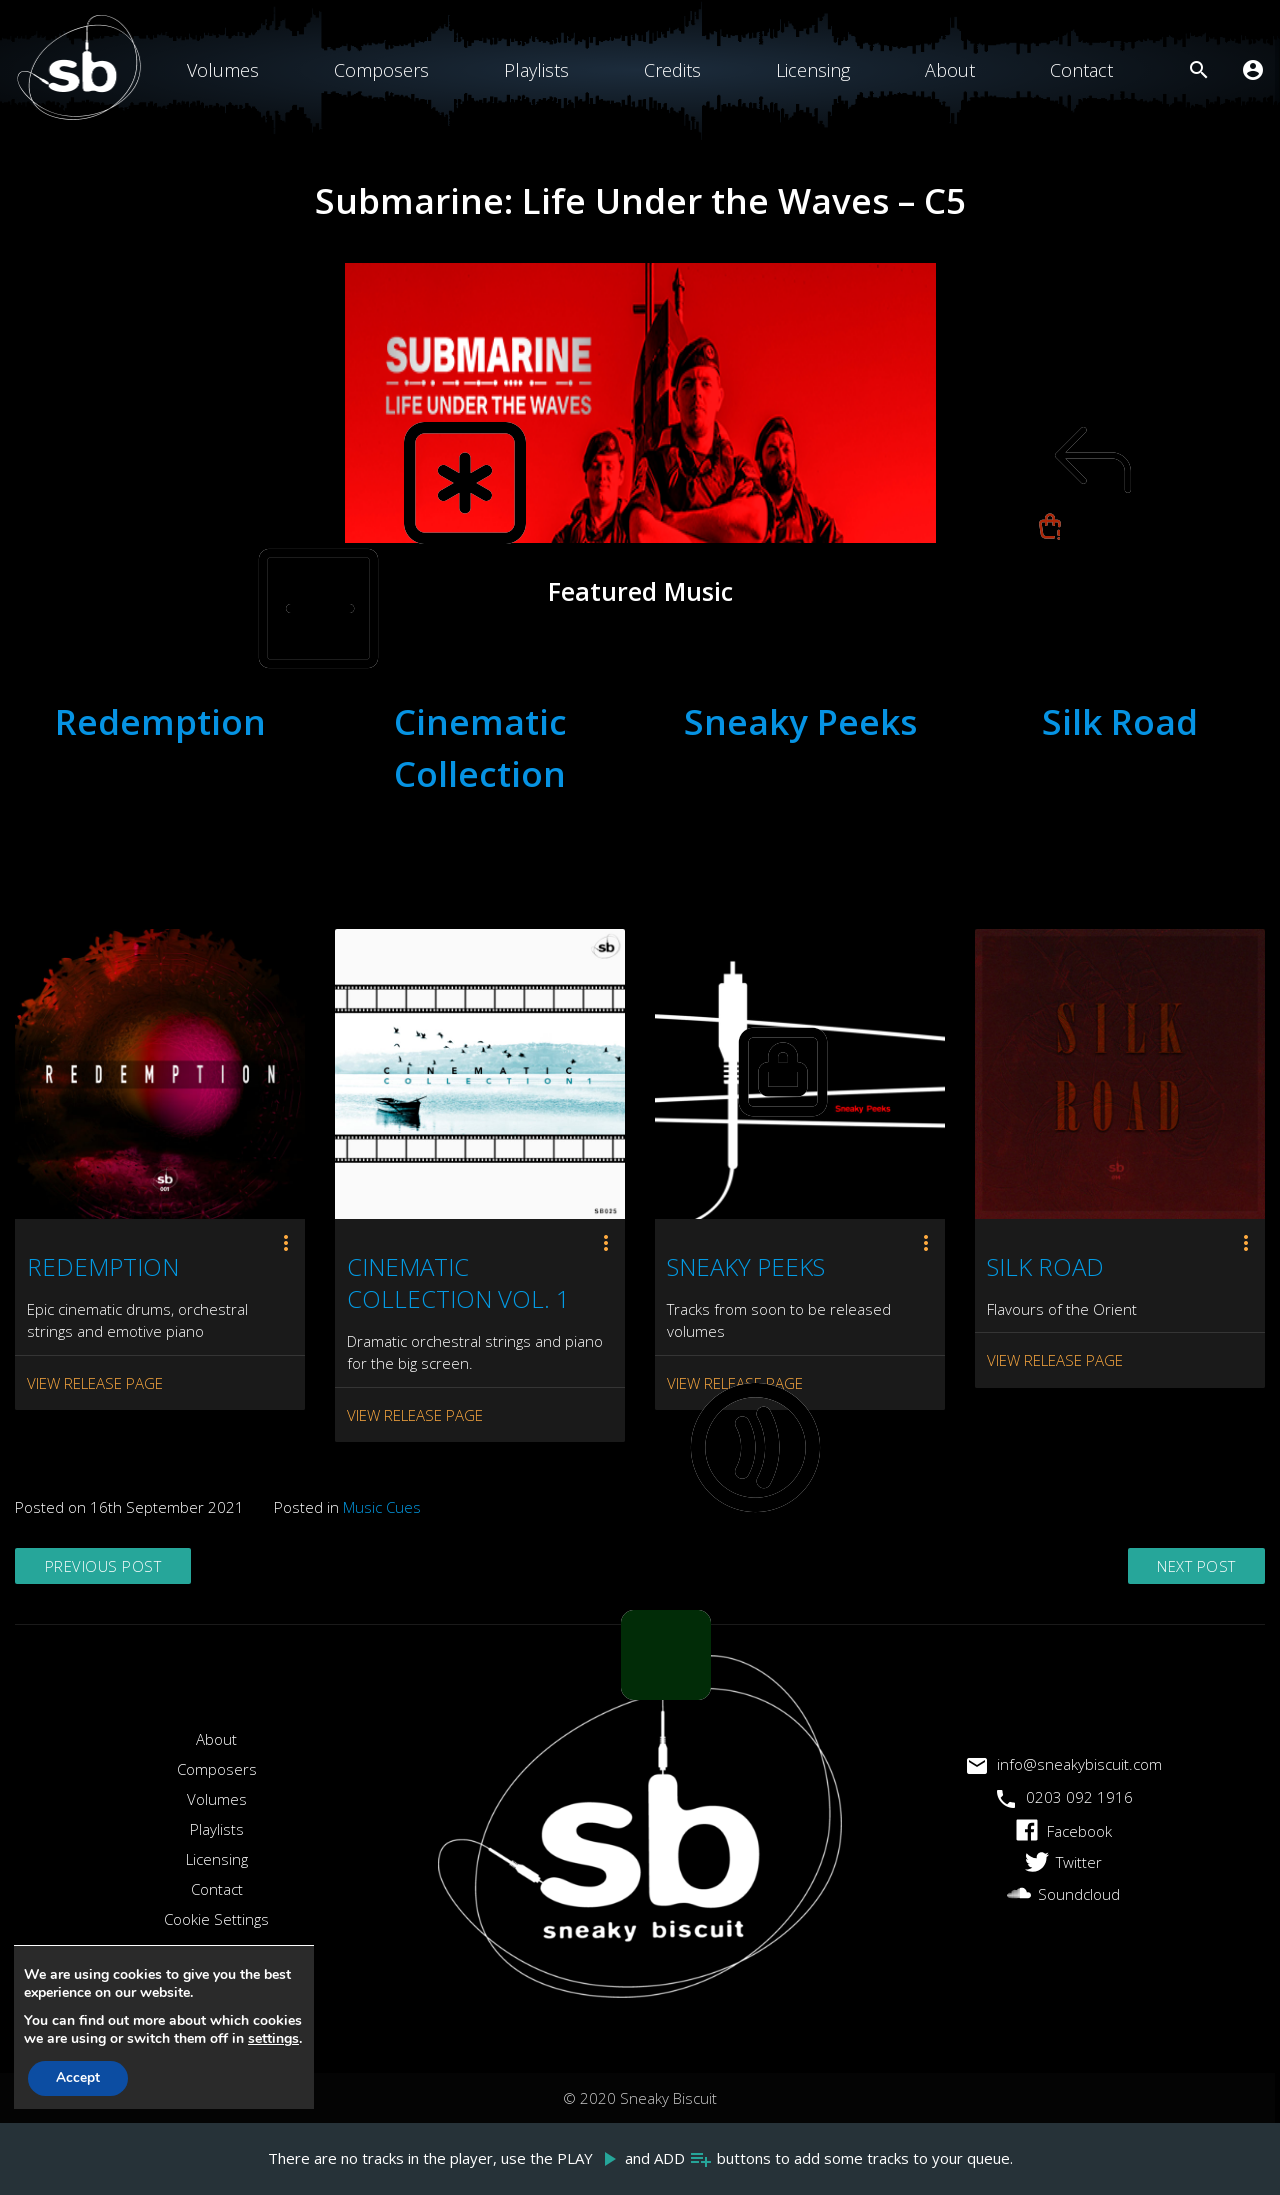 Image resolution: width=1280 pixels, height=2195 pixels. Describe the element at coordinates (1050, 526) in the screenshot. I see `shopping bag requires attention or action` at that location.